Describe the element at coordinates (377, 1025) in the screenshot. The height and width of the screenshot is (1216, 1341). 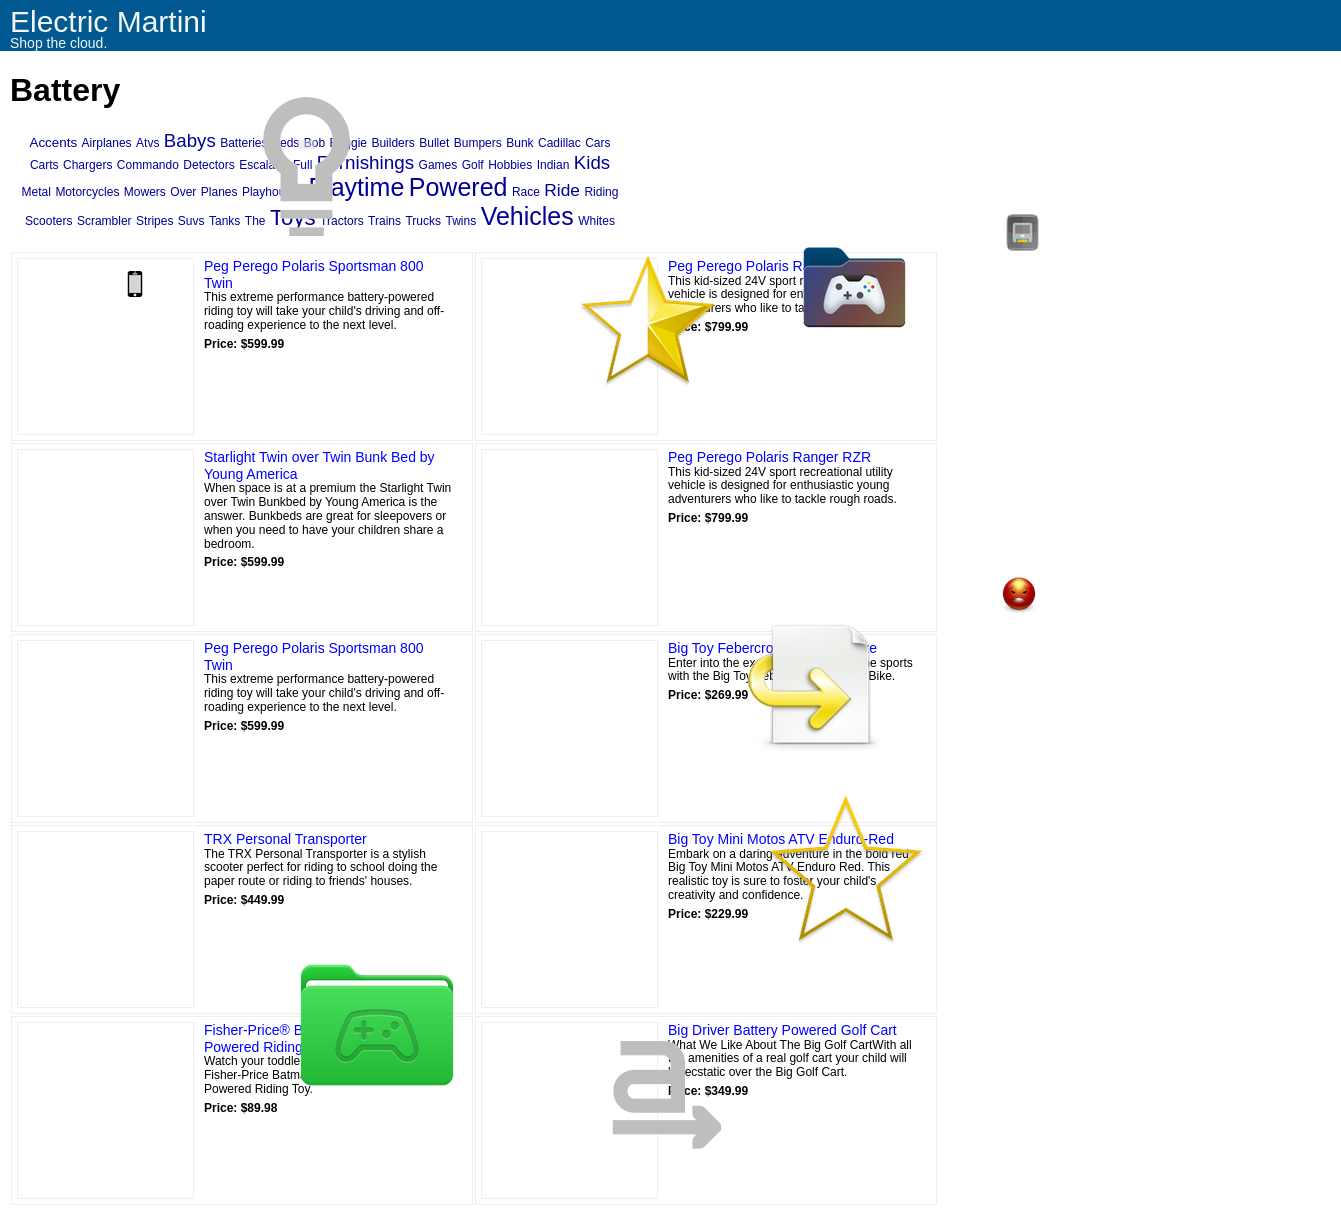
I see `open your games folder` at that location.